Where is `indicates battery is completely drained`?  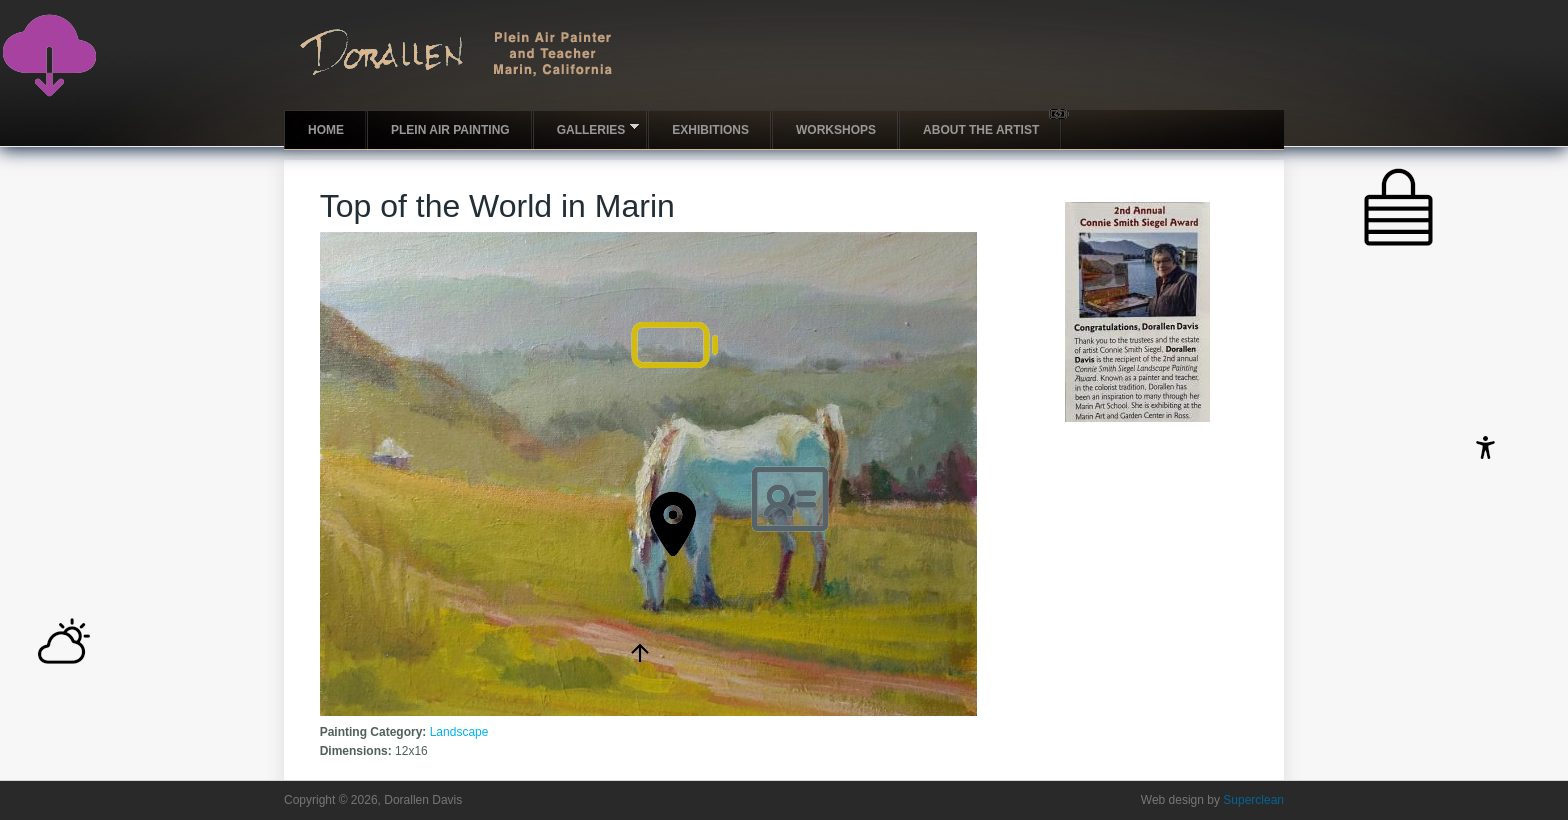 indicates battery is completely drained is located at coordinates (675, 345).